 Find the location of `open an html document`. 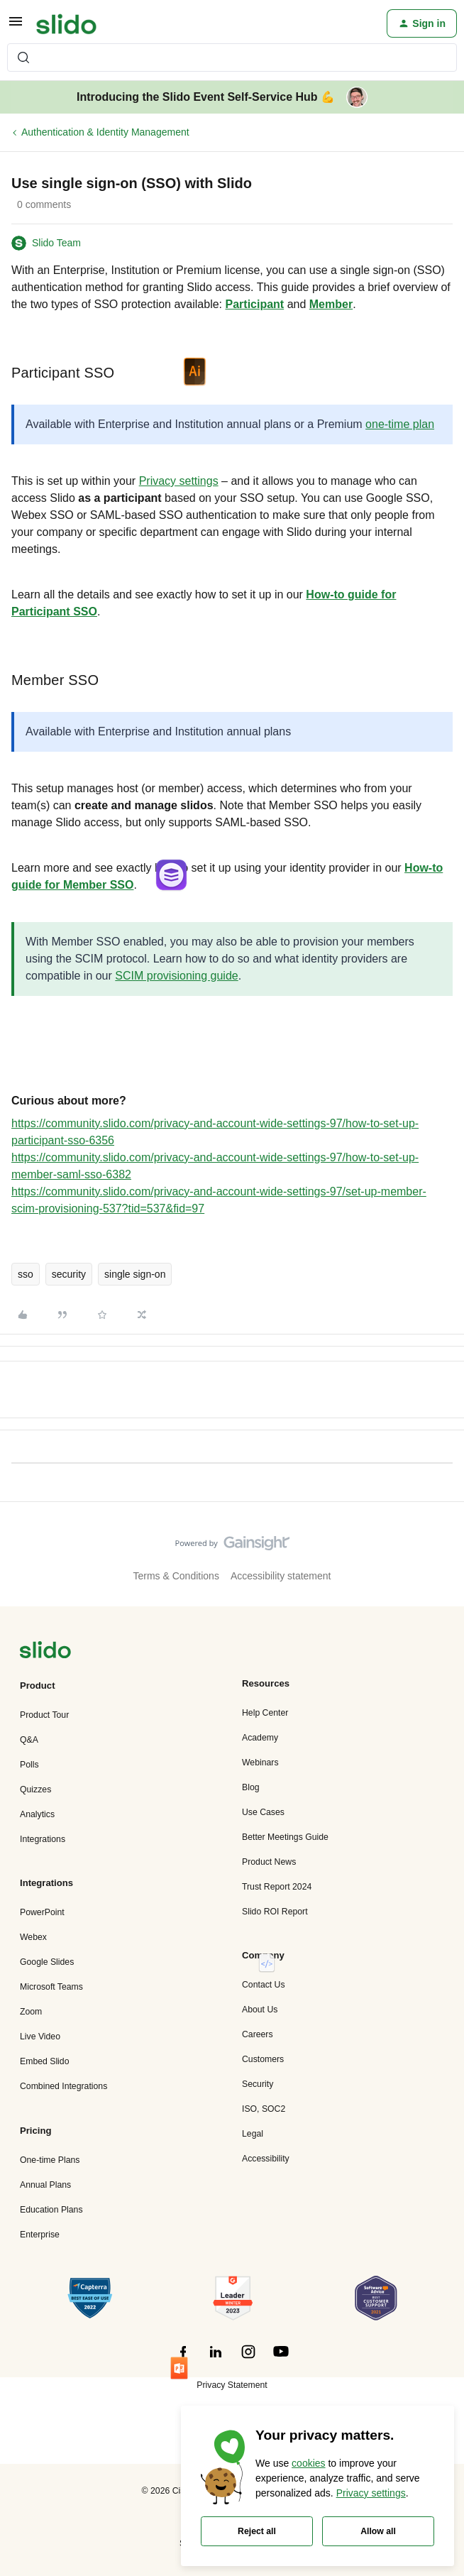

open an html document is located at coordinates (267, 1963).